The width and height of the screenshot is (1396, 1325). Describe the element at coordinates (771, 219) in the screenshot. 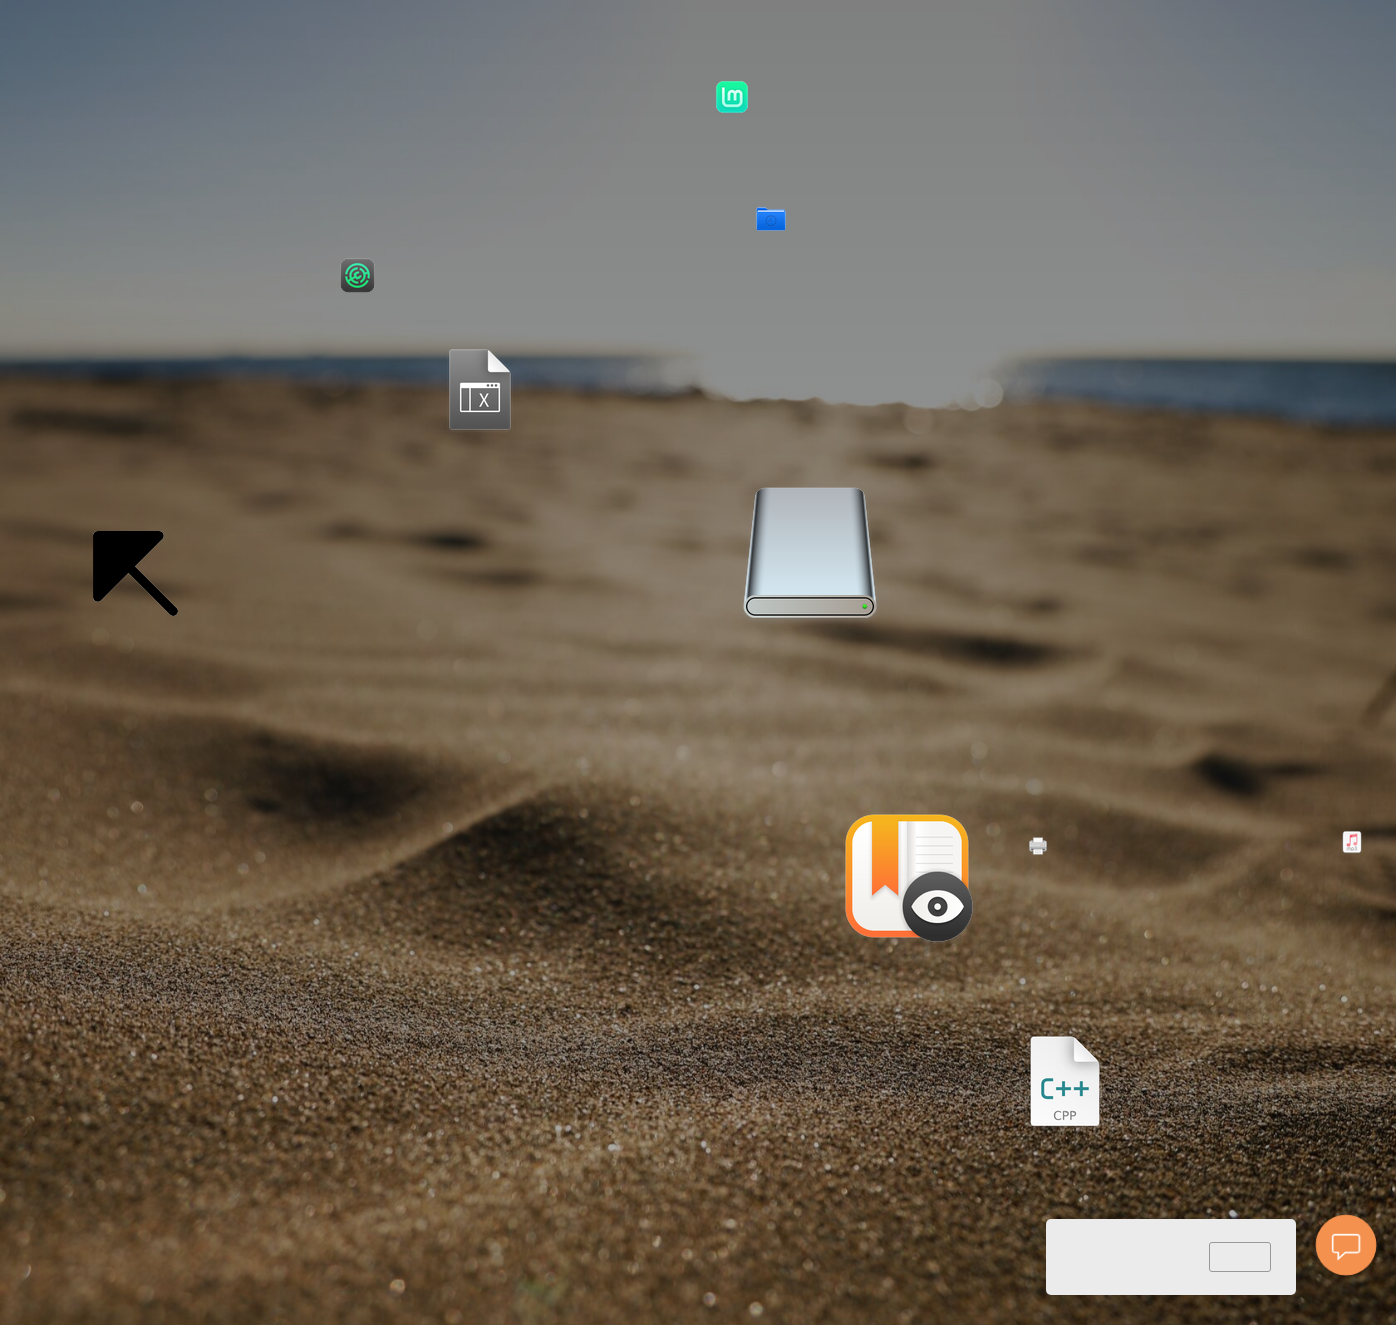

I see `access temporary files folder` at that location.